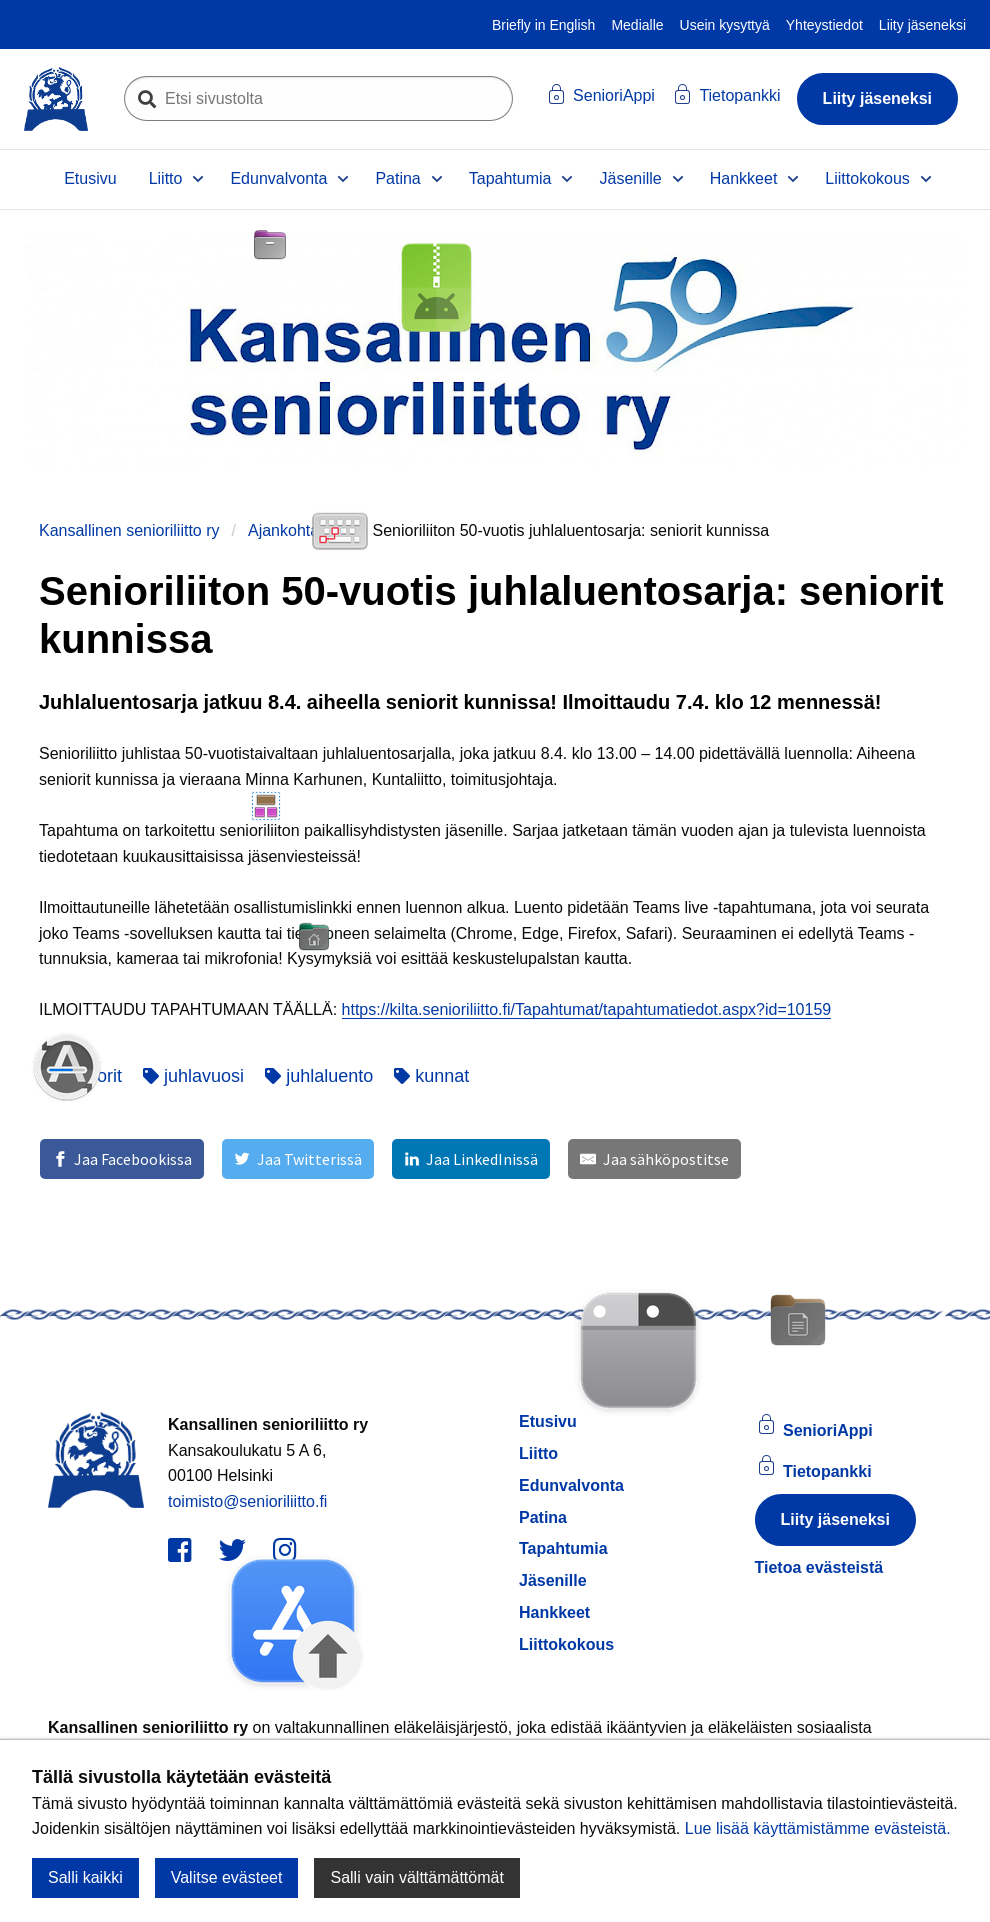  What do you see at coordinates (340, 531) in the screenshot?
I see `configure keyboard shortcuts` at bounding box center [340, 531].